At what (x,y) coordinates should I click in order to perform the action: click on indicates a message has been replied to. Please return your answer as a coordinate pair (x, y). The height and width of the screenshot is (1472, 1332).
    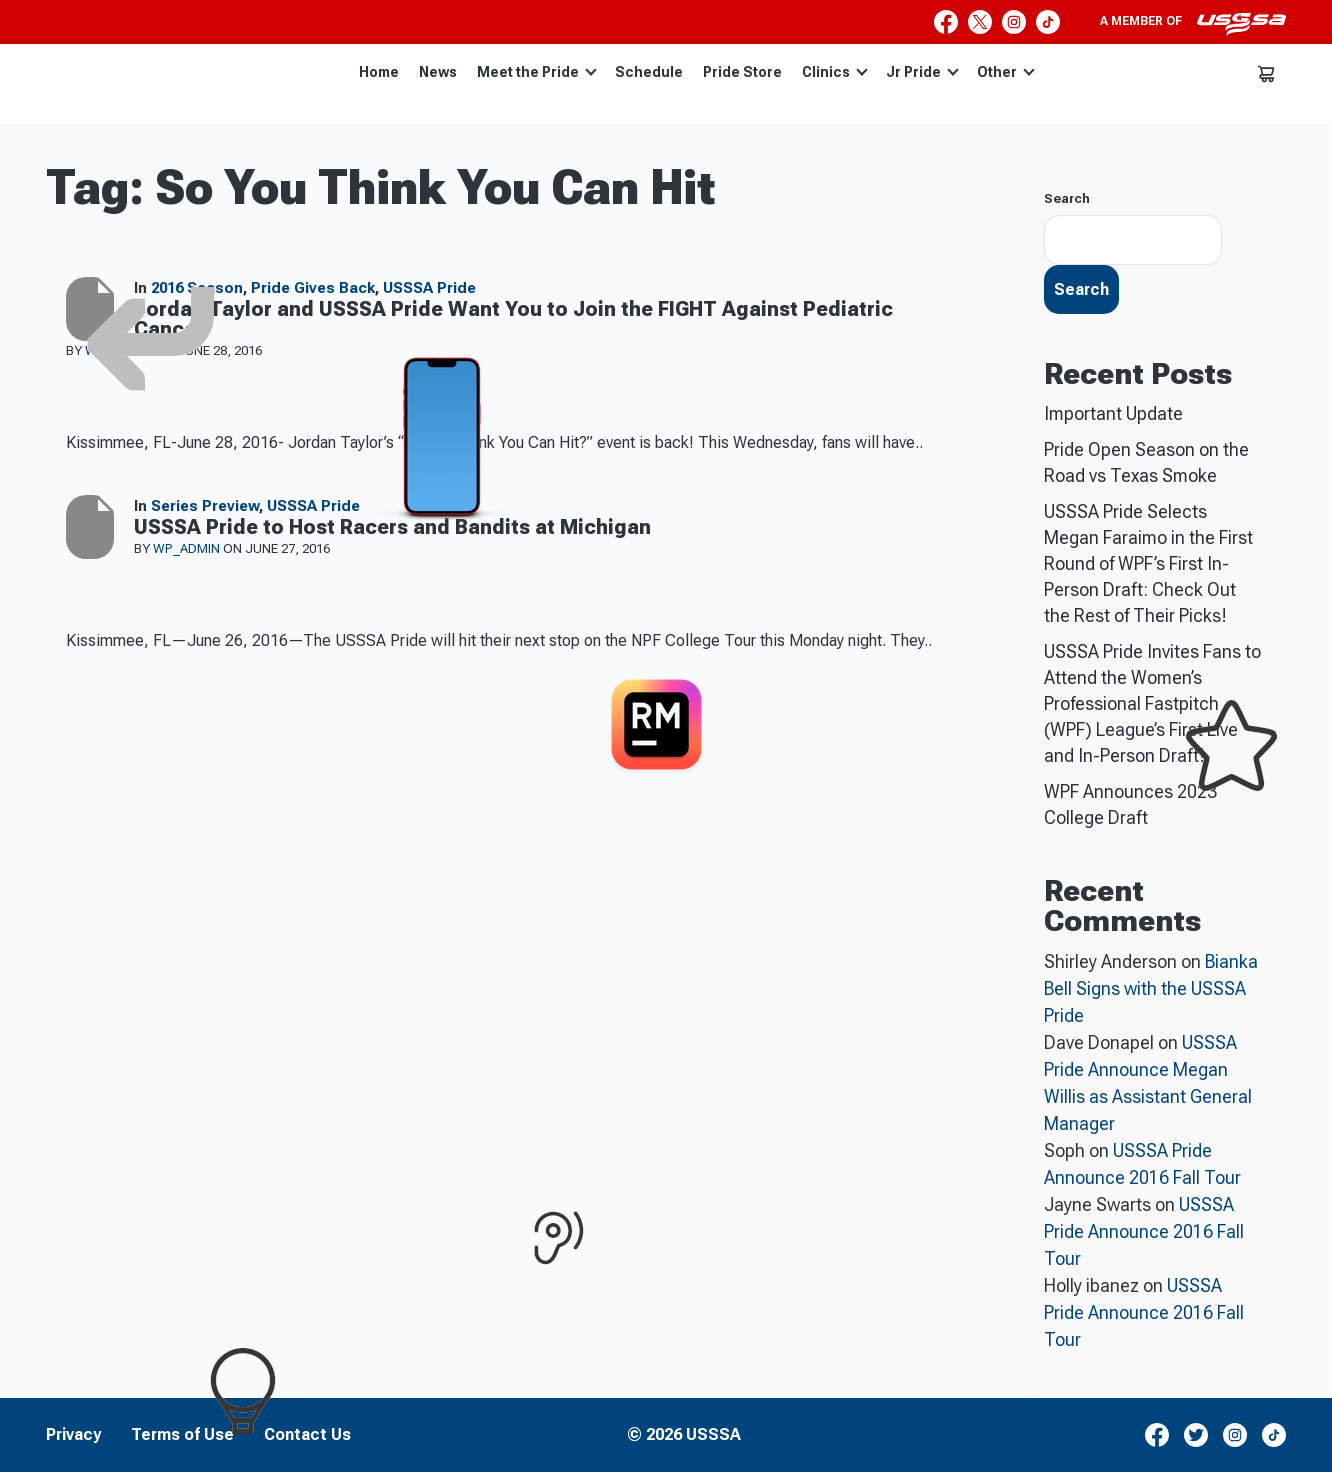
    Looking at the image, I should click on (145, 333).